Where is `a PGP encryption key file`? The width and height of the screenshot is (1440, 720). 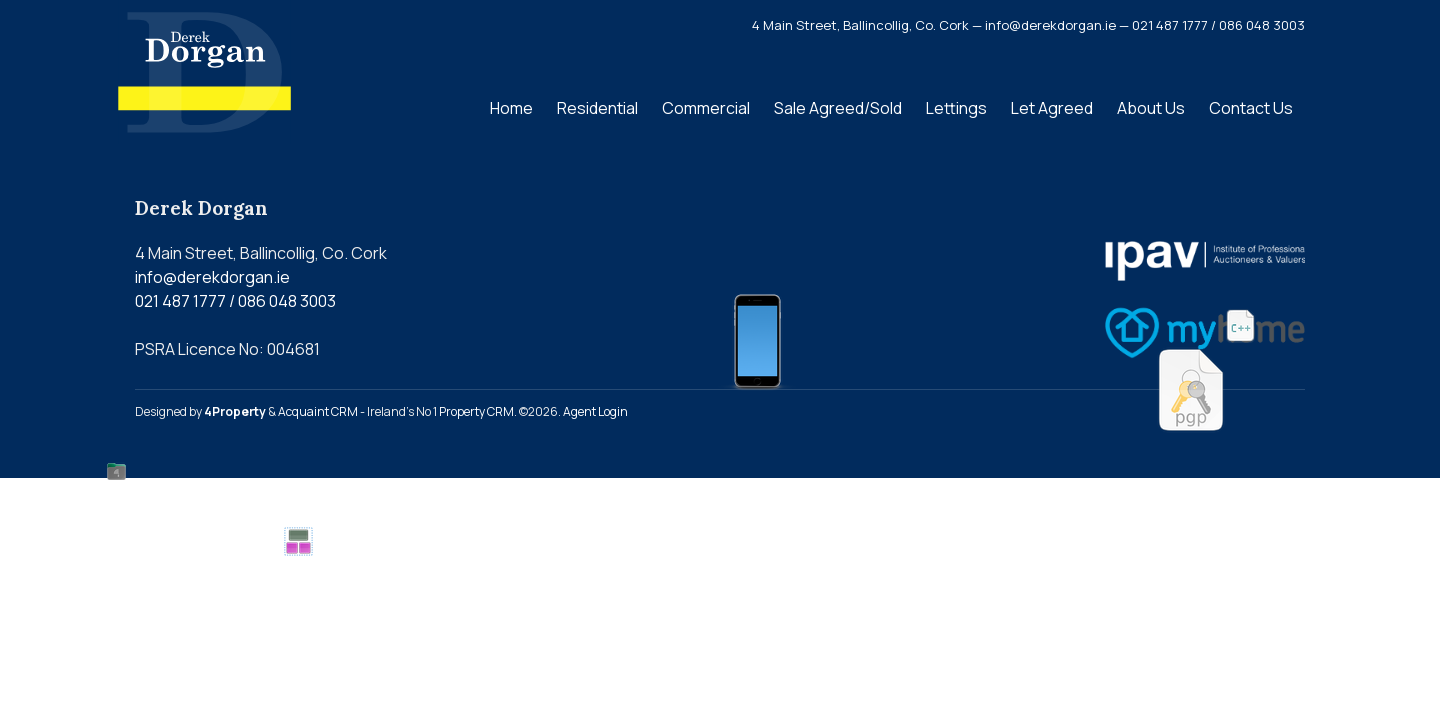 a PGP encryption key file is located at coordinates (1191, 390).